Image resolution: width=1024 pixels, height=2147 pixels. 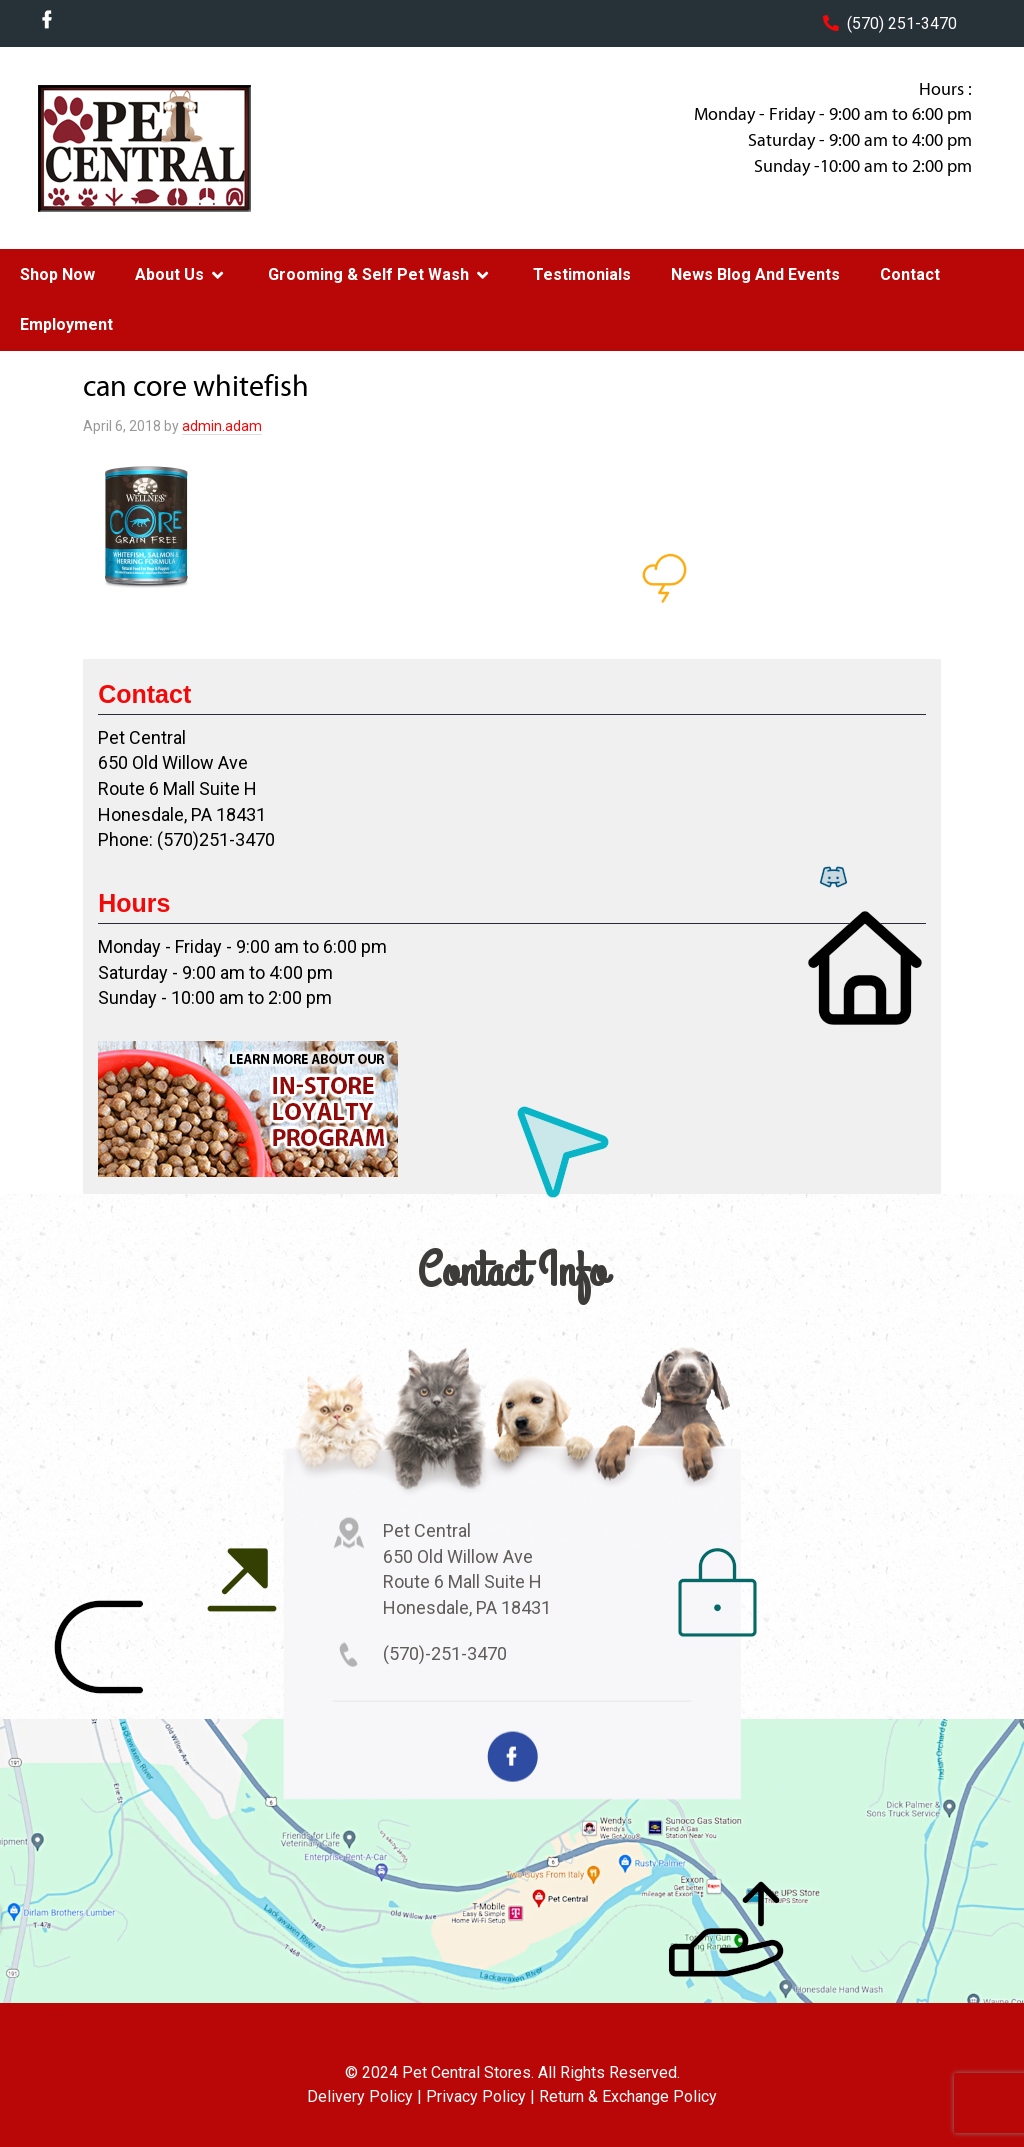 What do you see at coordinates (101, 1647) in the screenshot?
I see `indicates a proper subset relationship in mathematical notation` at bounding box center [101, 1647].